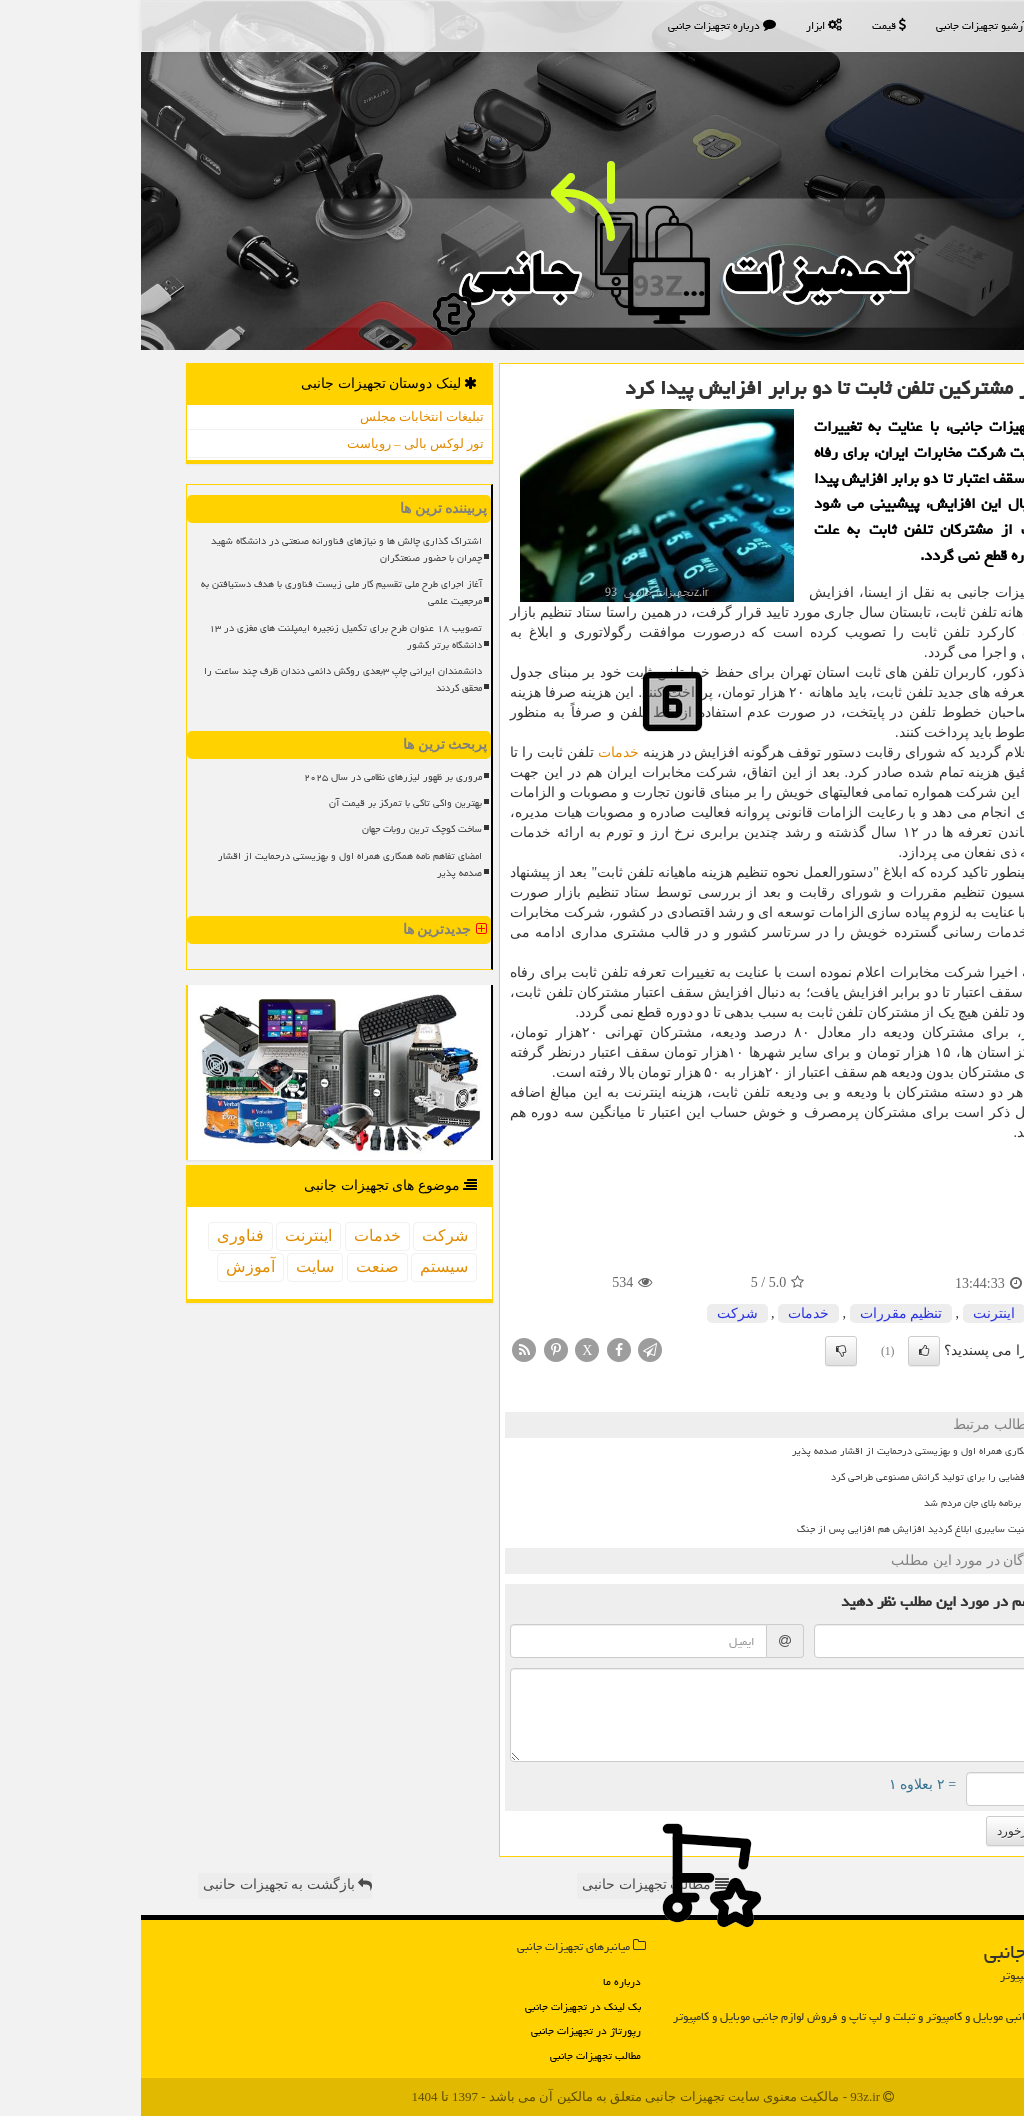 The height and width of the screenshot is (2116, 1024). Describe the element at coordinates (454, 314) in the screenshot. I see `indicates second place or runner-up status` at that location.